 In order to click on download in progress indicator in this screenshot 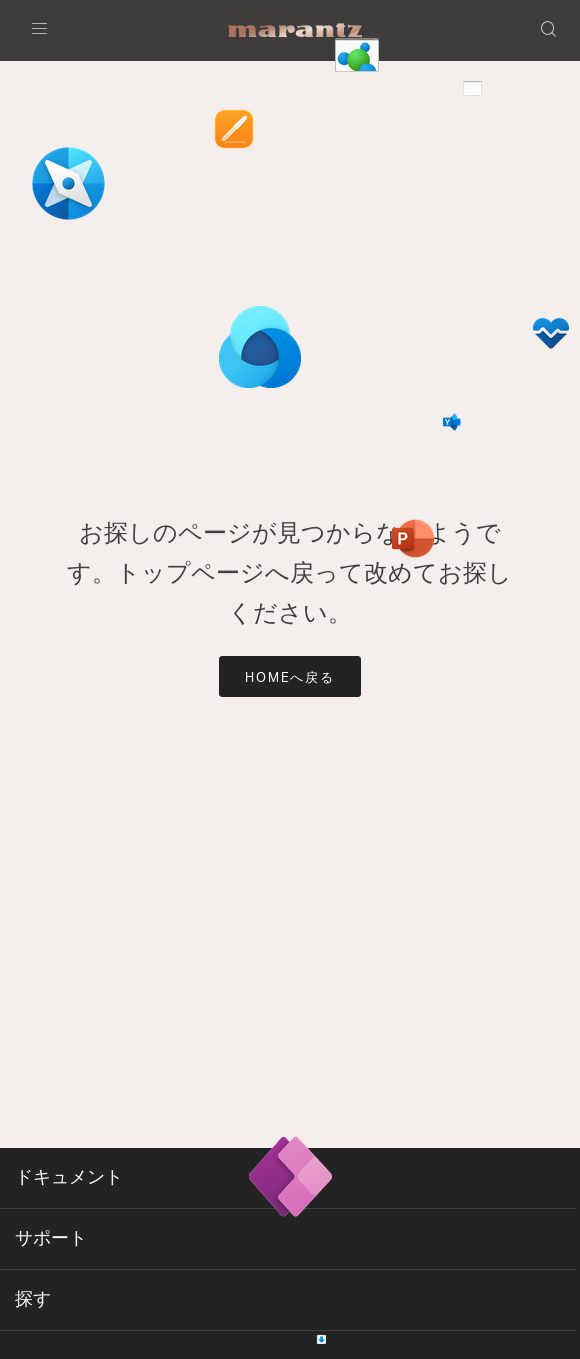, I will do `click(314, 1332)`.